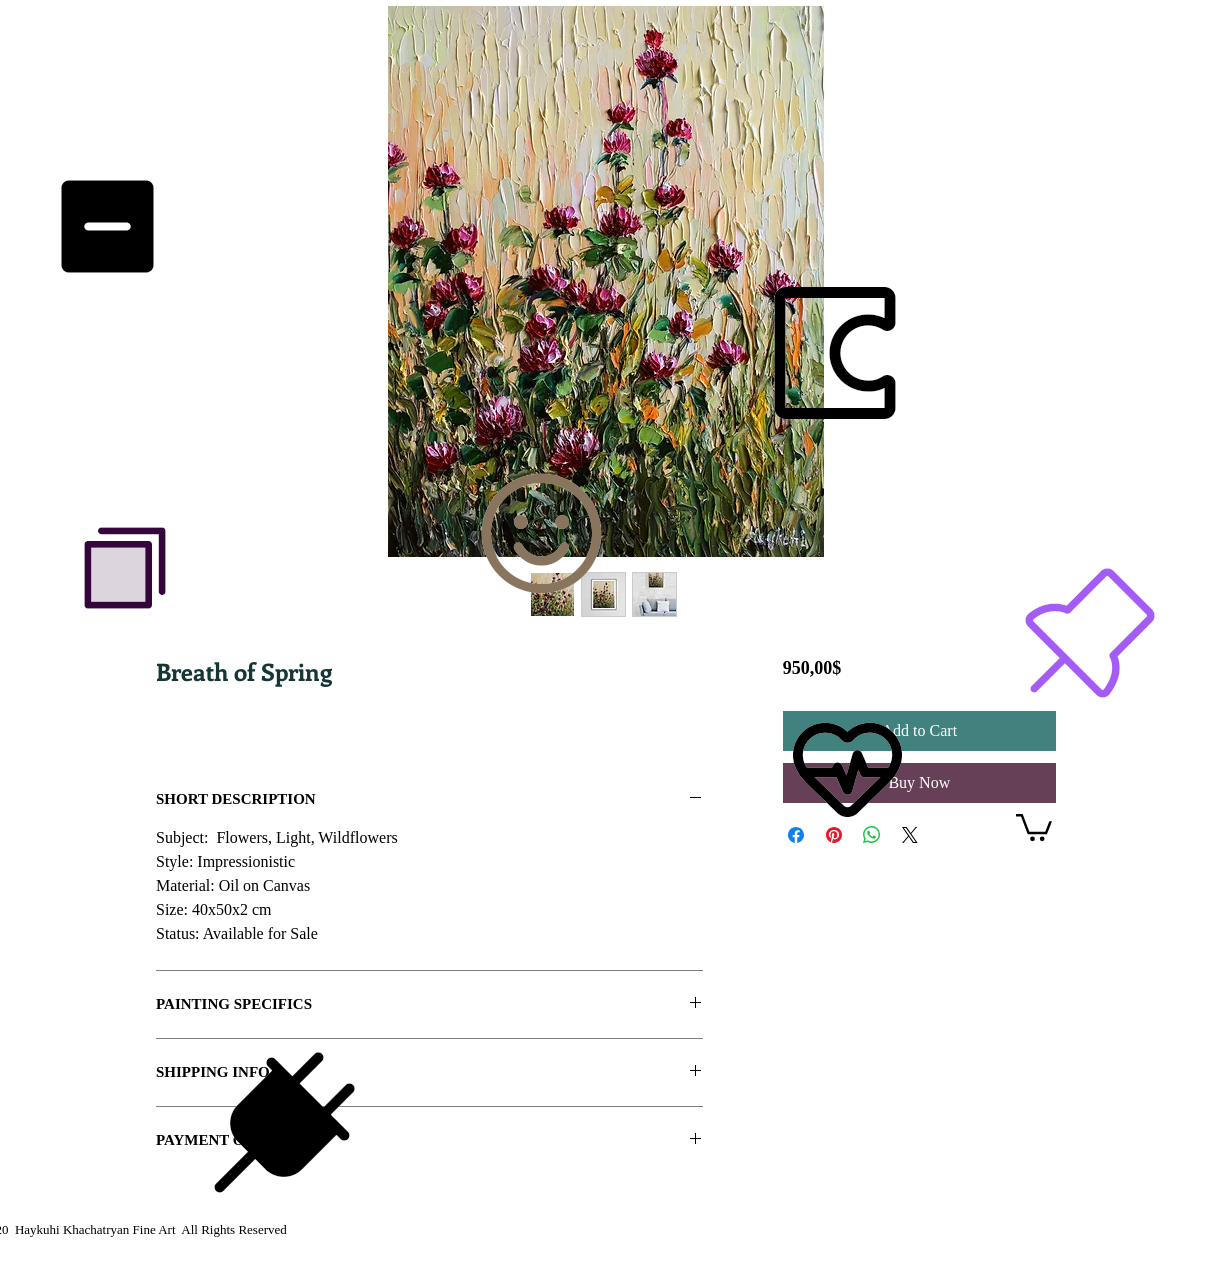 The width and height of the screenshot is (1212, 1263). Describe the element at coordinates (282, 1125) in the screenshot. I see `connect to a power source` at that location.